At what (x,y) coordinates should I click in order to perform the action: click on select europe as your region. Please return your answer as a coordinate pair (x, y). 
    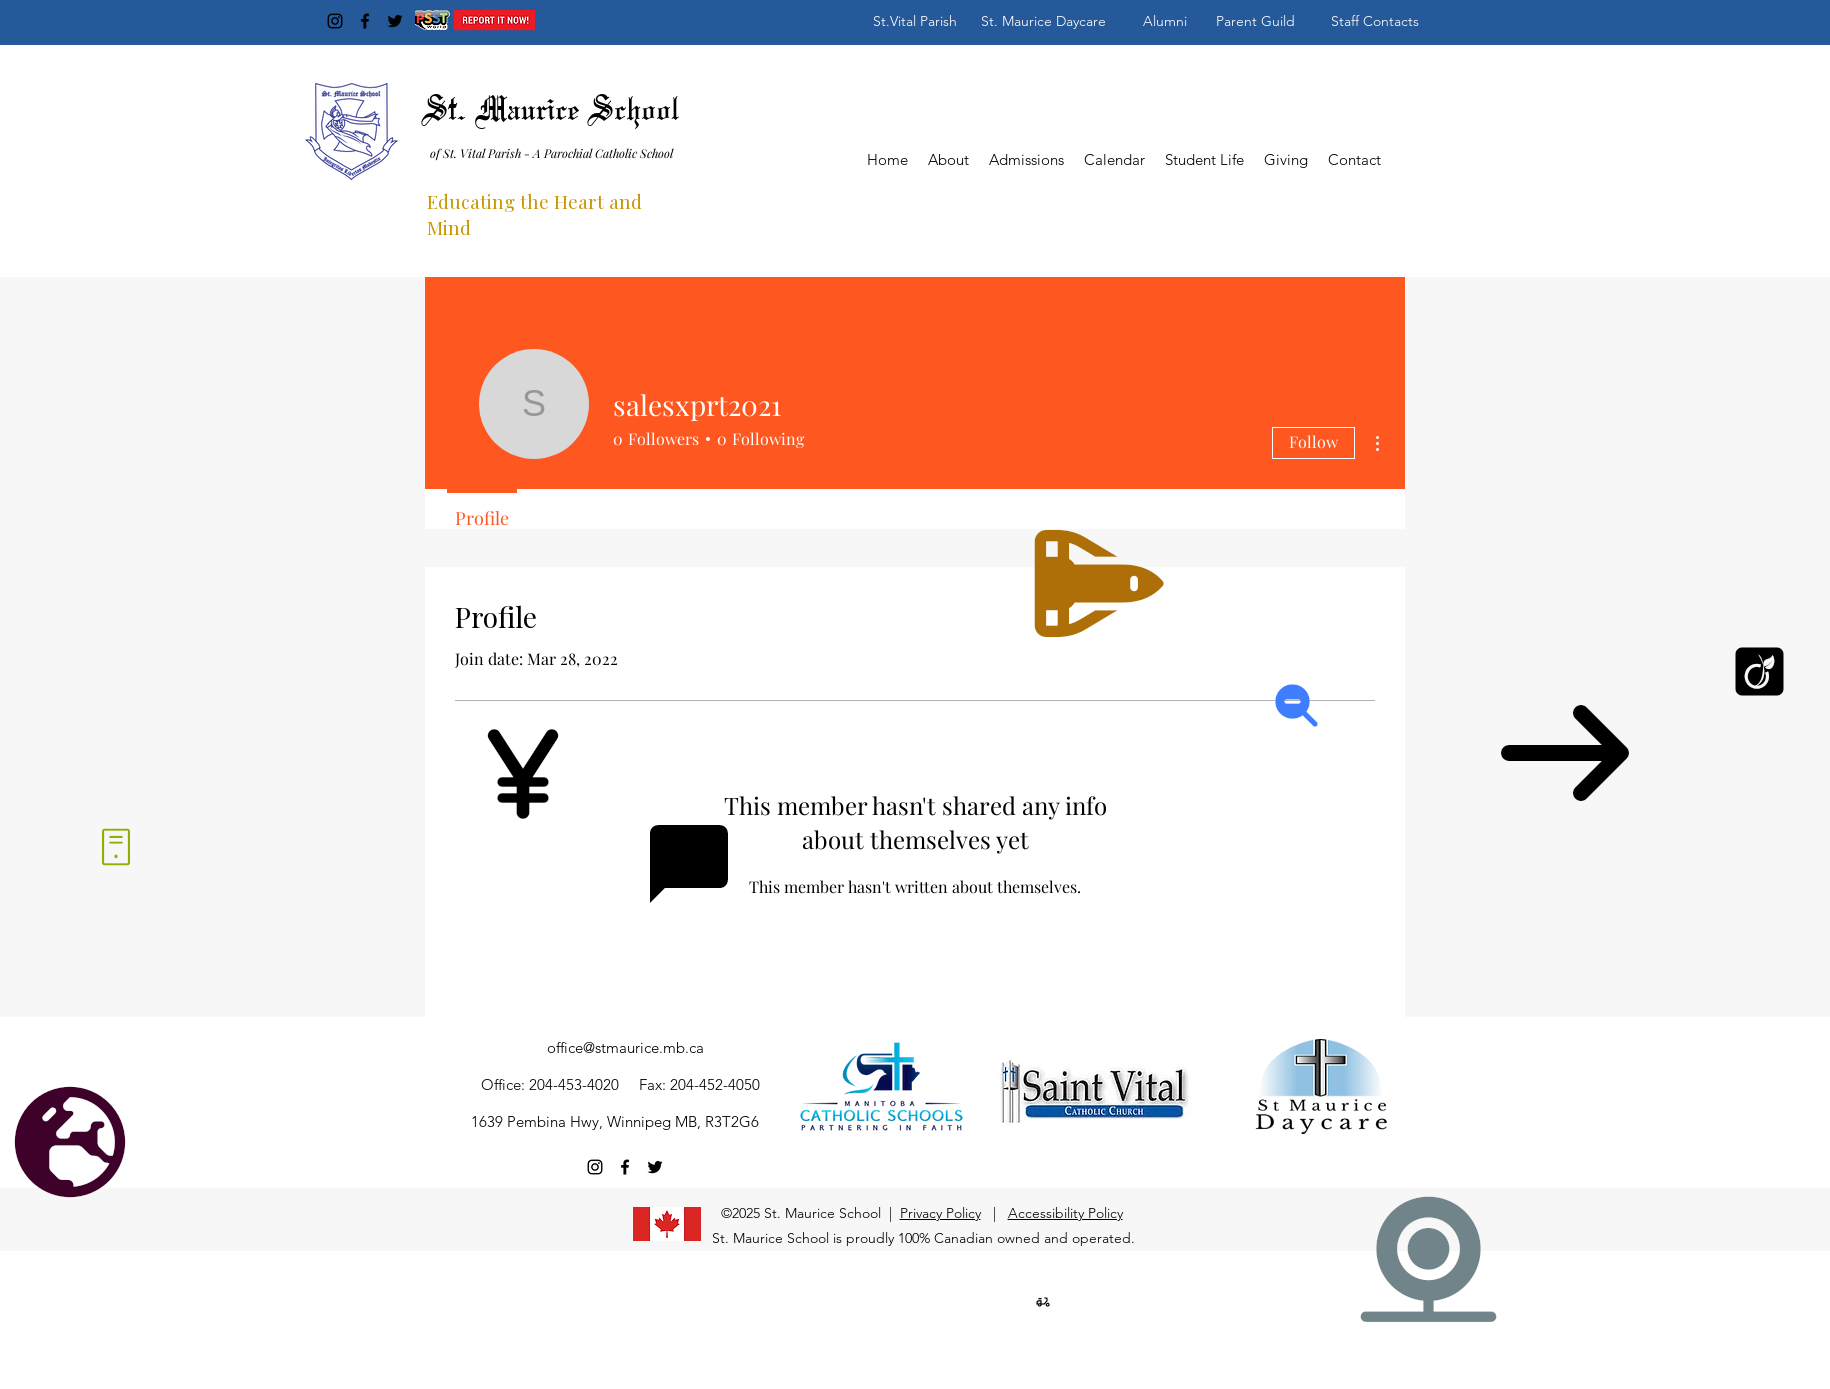
    Looking at the image, I should click on (70, 1142).